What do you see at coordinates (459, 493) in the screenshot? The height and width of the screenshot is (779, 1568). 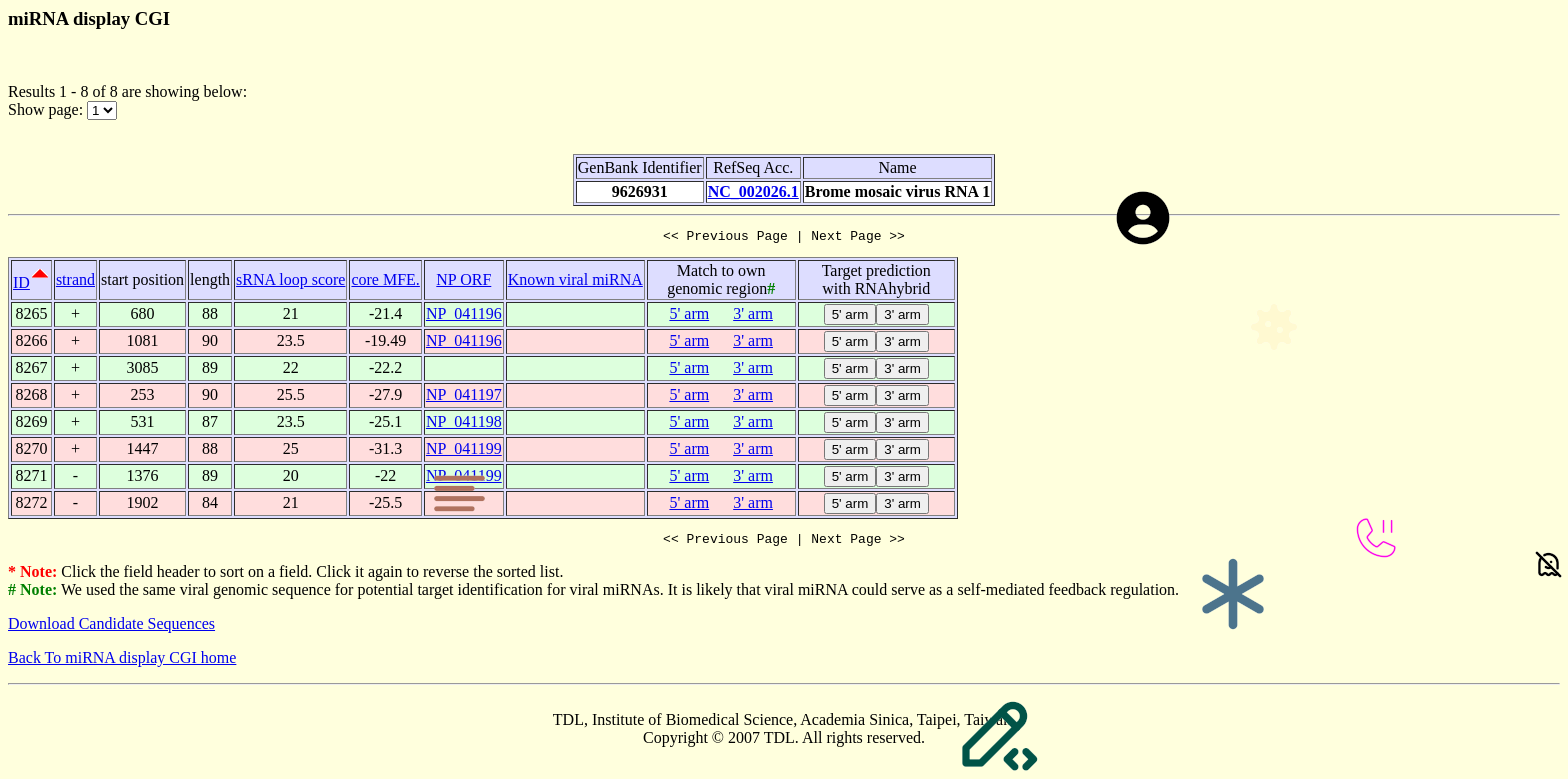 I see `align text to the left` at bounding box center [459, 493].